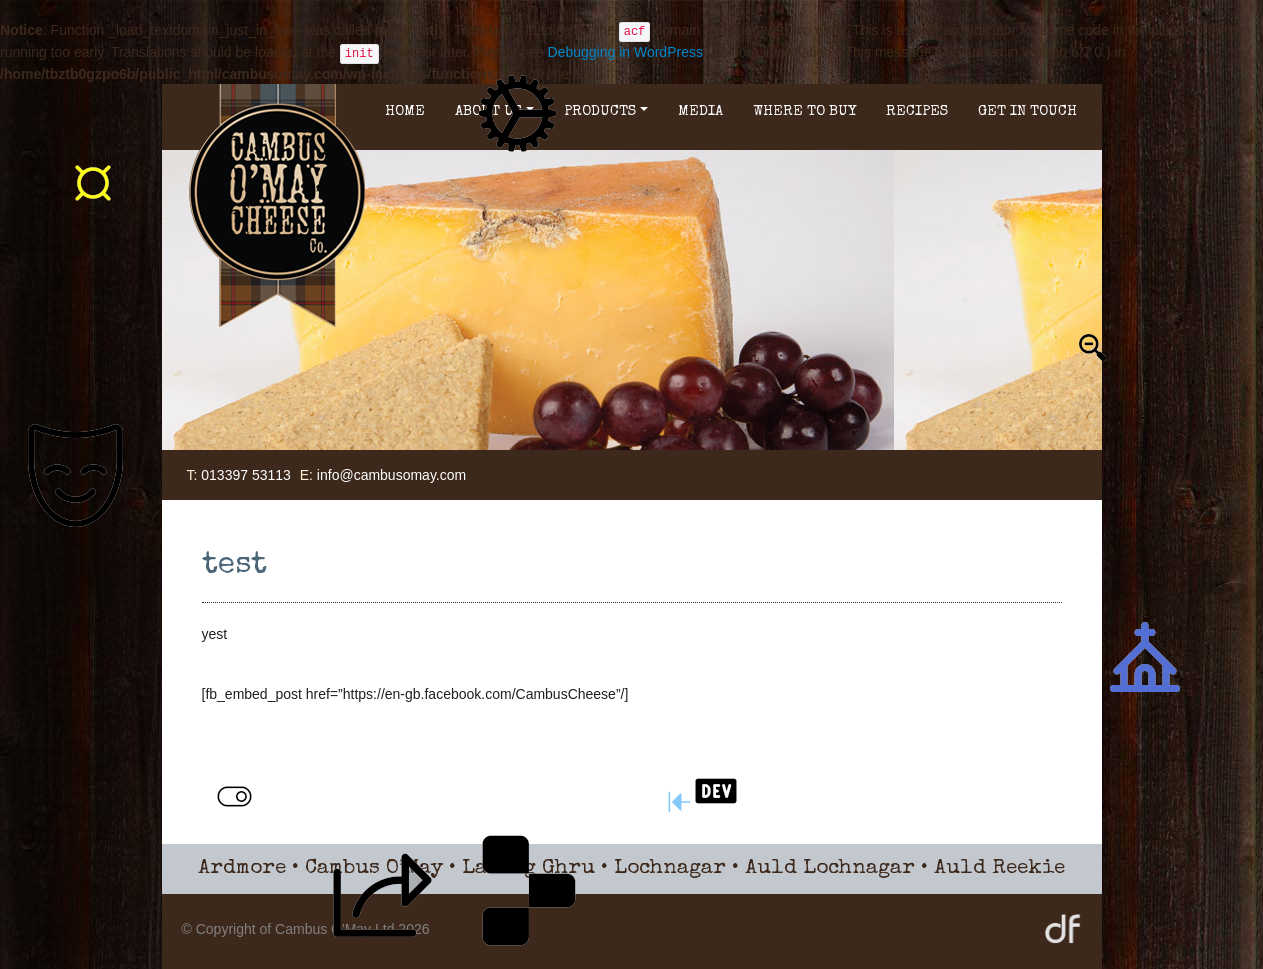 Image resolution: width=1263 pixels, height=969 pixels. What do you see at coordinates (382, 891) in the screenshot?
I see `share this content with others` at bounding box center [382, 891].